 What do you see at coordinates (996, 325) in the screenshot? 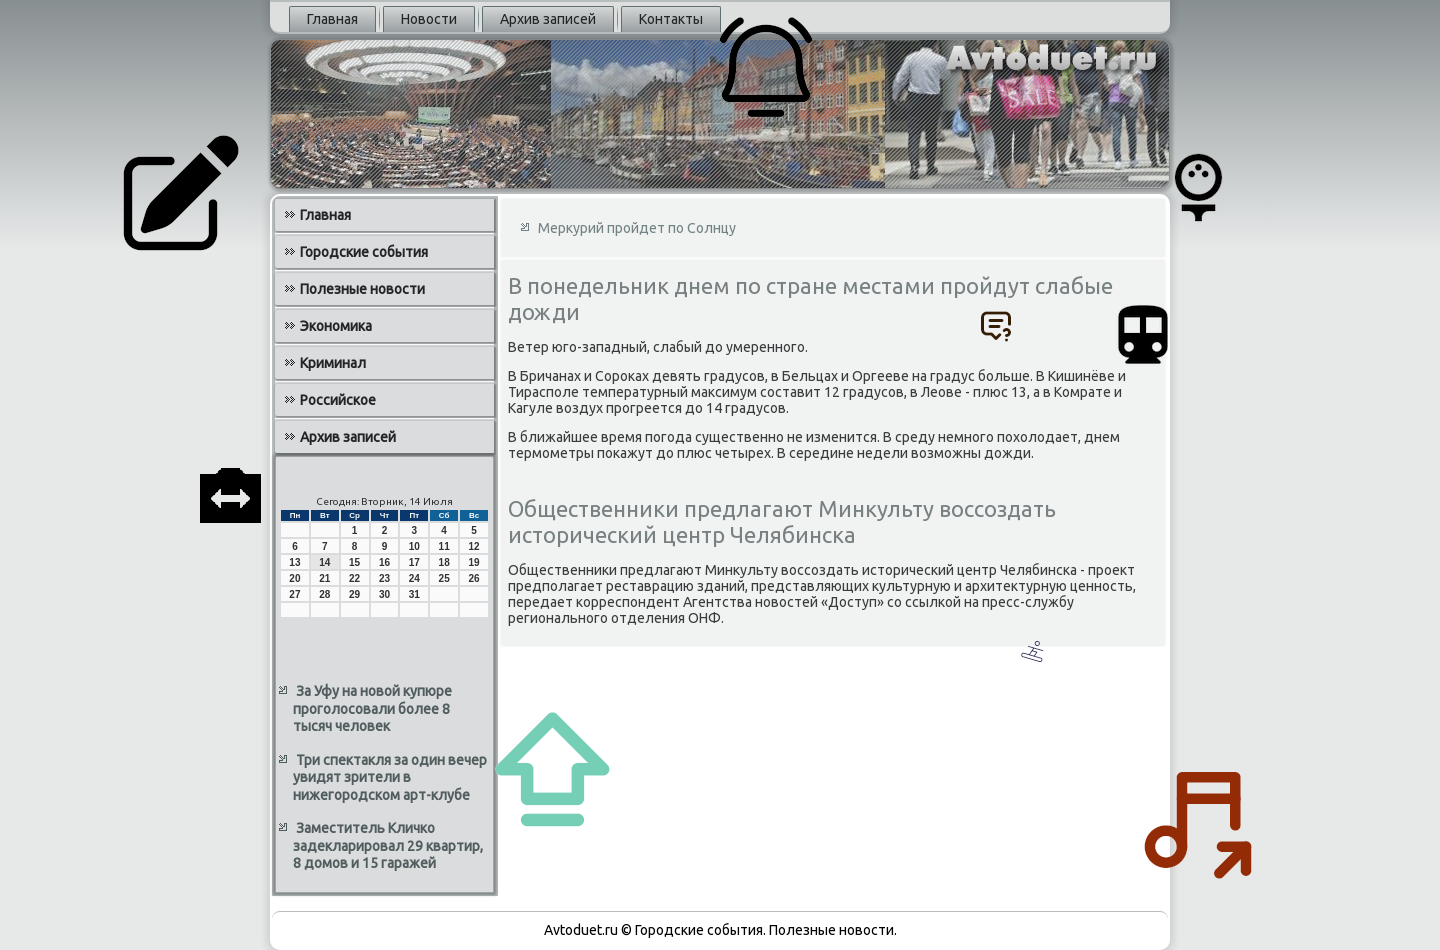
I see `access help or FAQ chat` at bounding box center [996, 325].